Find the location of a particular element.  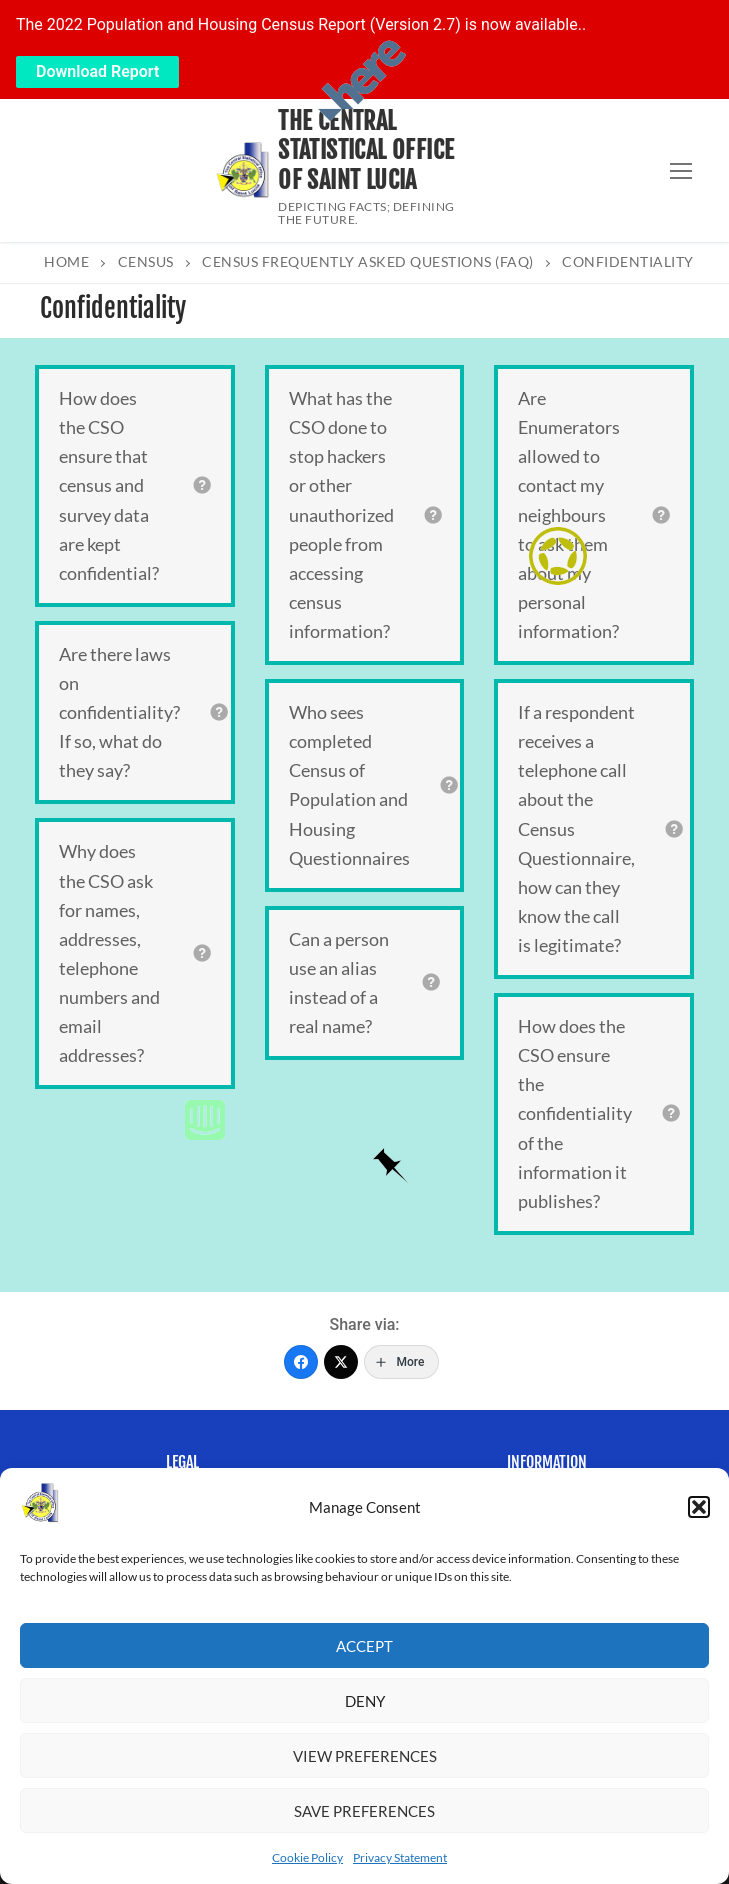

corona engine logo is located at coordinates (558, 556).